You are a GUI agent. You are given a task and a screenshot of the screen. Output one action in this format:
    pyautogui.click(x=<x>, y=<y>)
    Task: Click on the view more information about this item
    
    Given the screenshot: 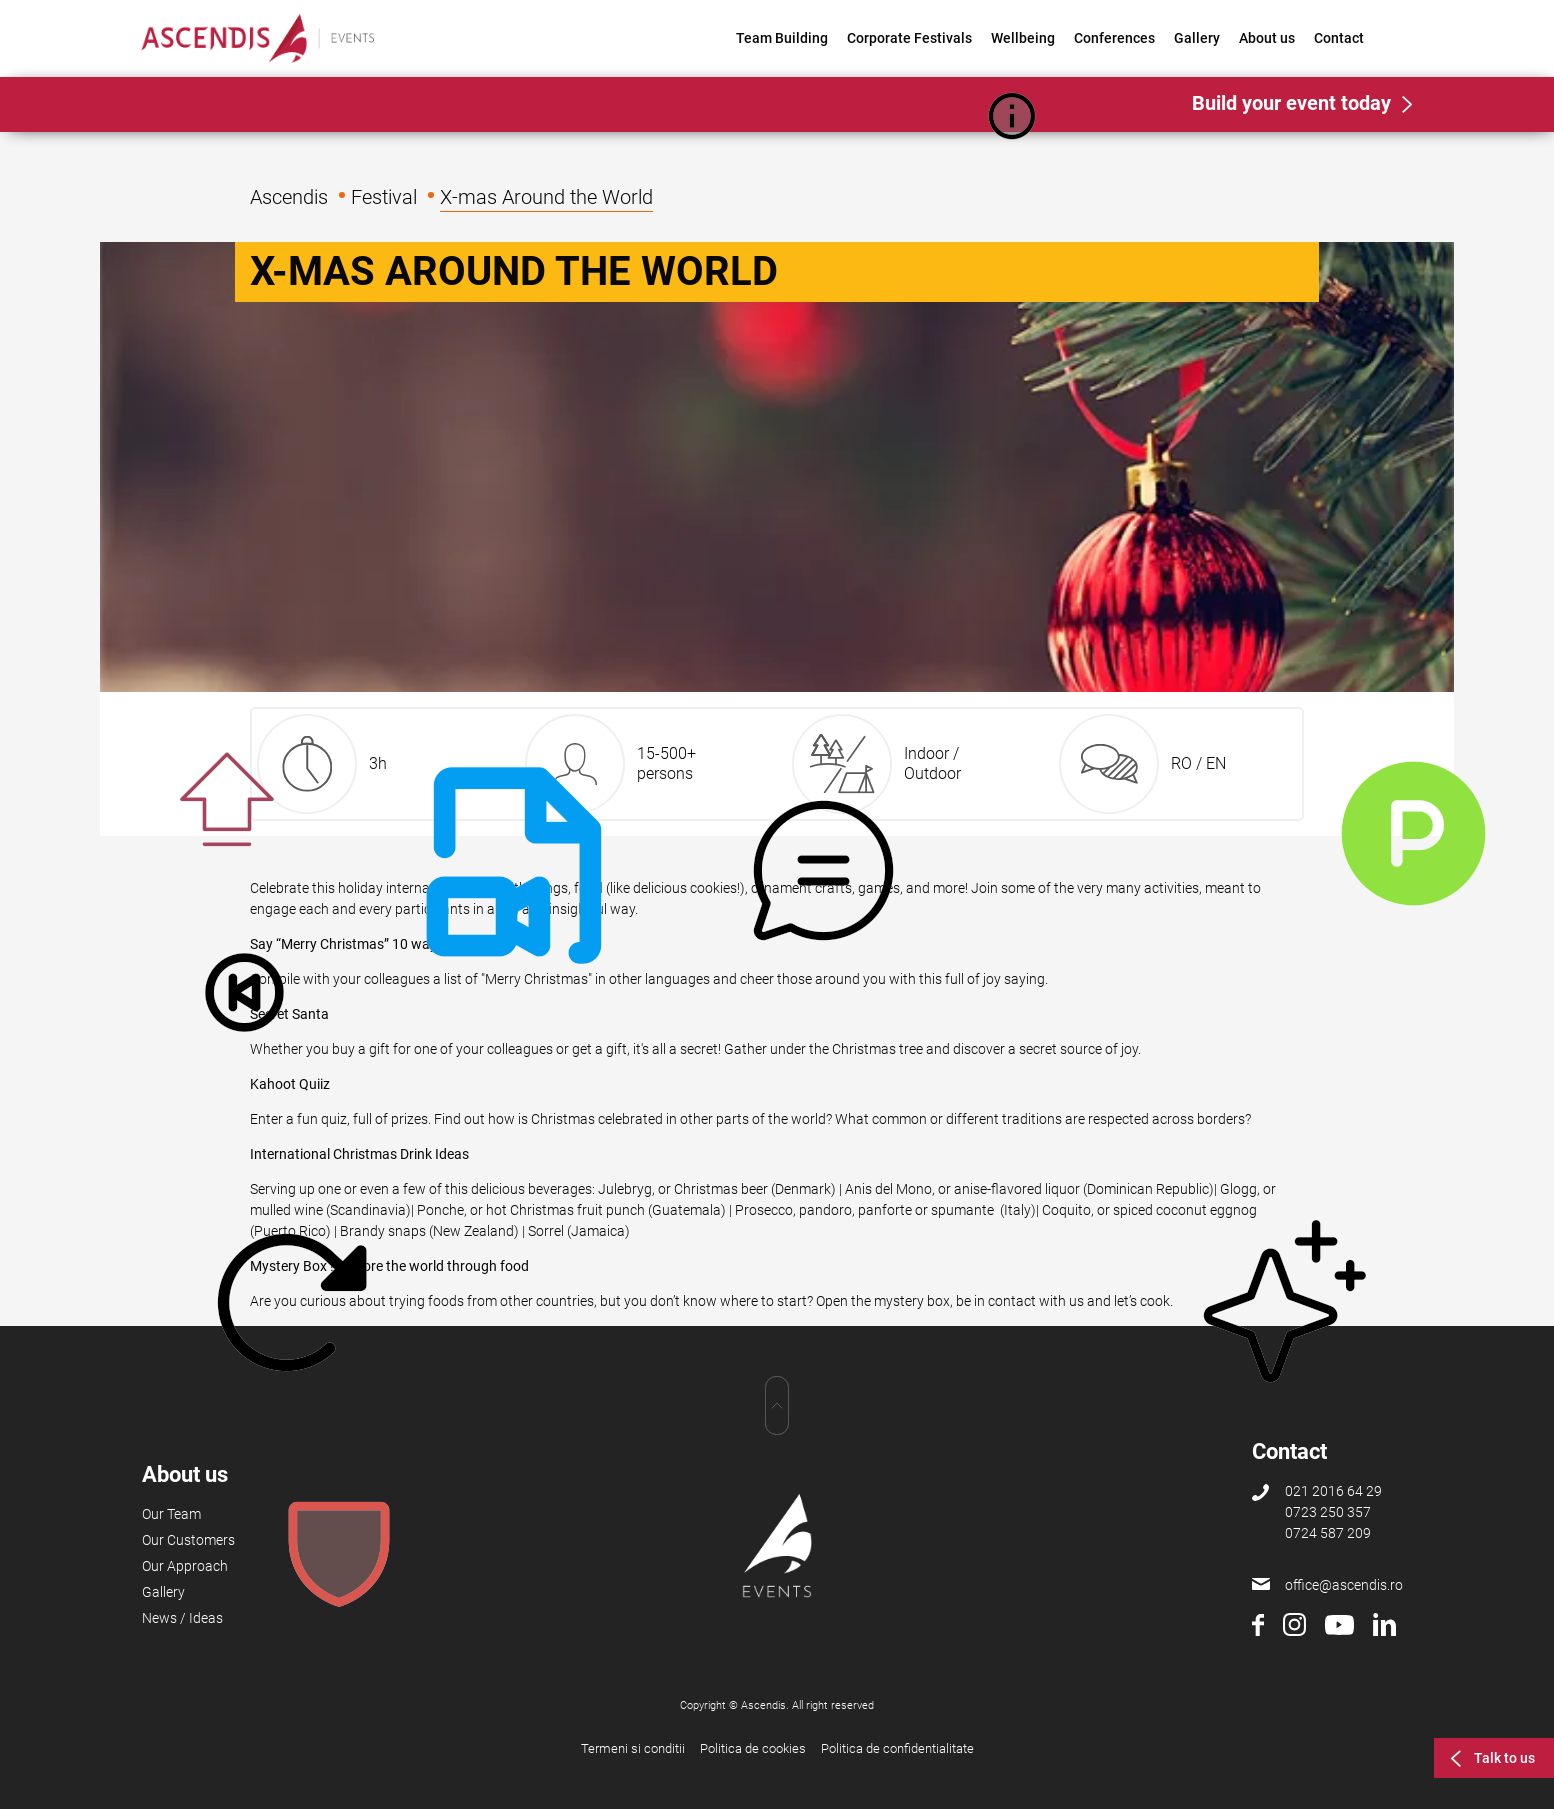 What is the action you would take?
    pyautogui.click(x=1012, y=116)
    